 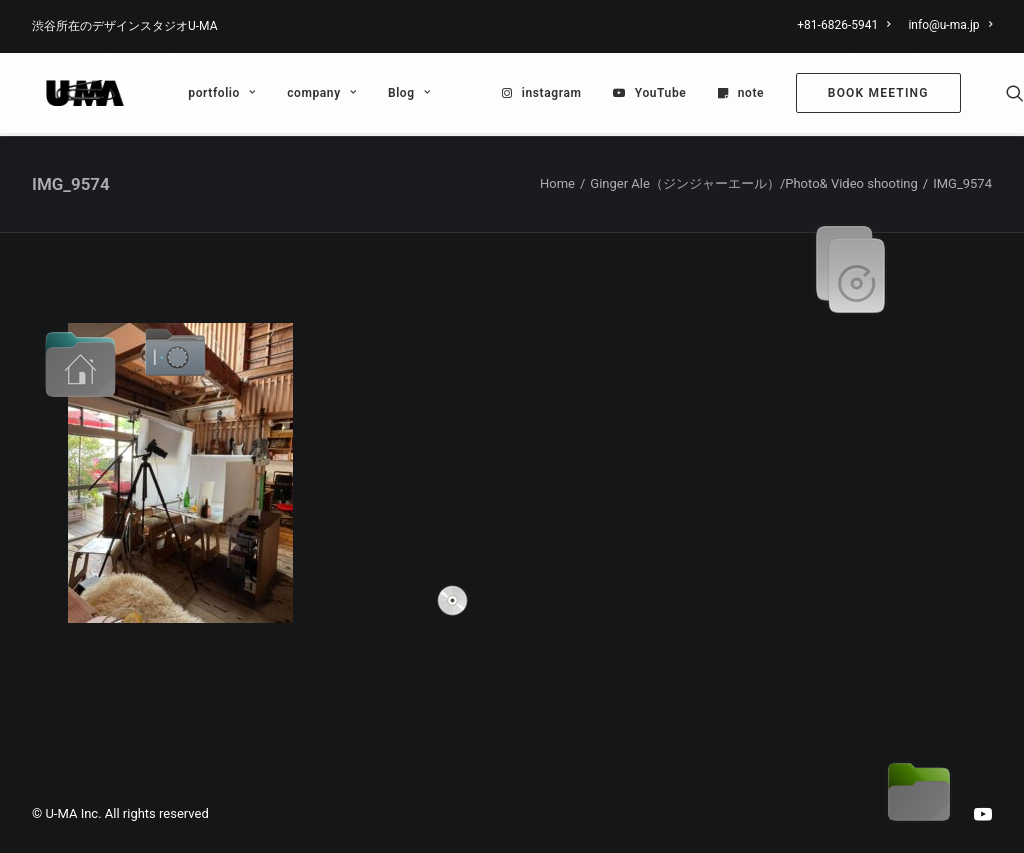 I want to click on access secured or locked files, so click(x=175, y=354).